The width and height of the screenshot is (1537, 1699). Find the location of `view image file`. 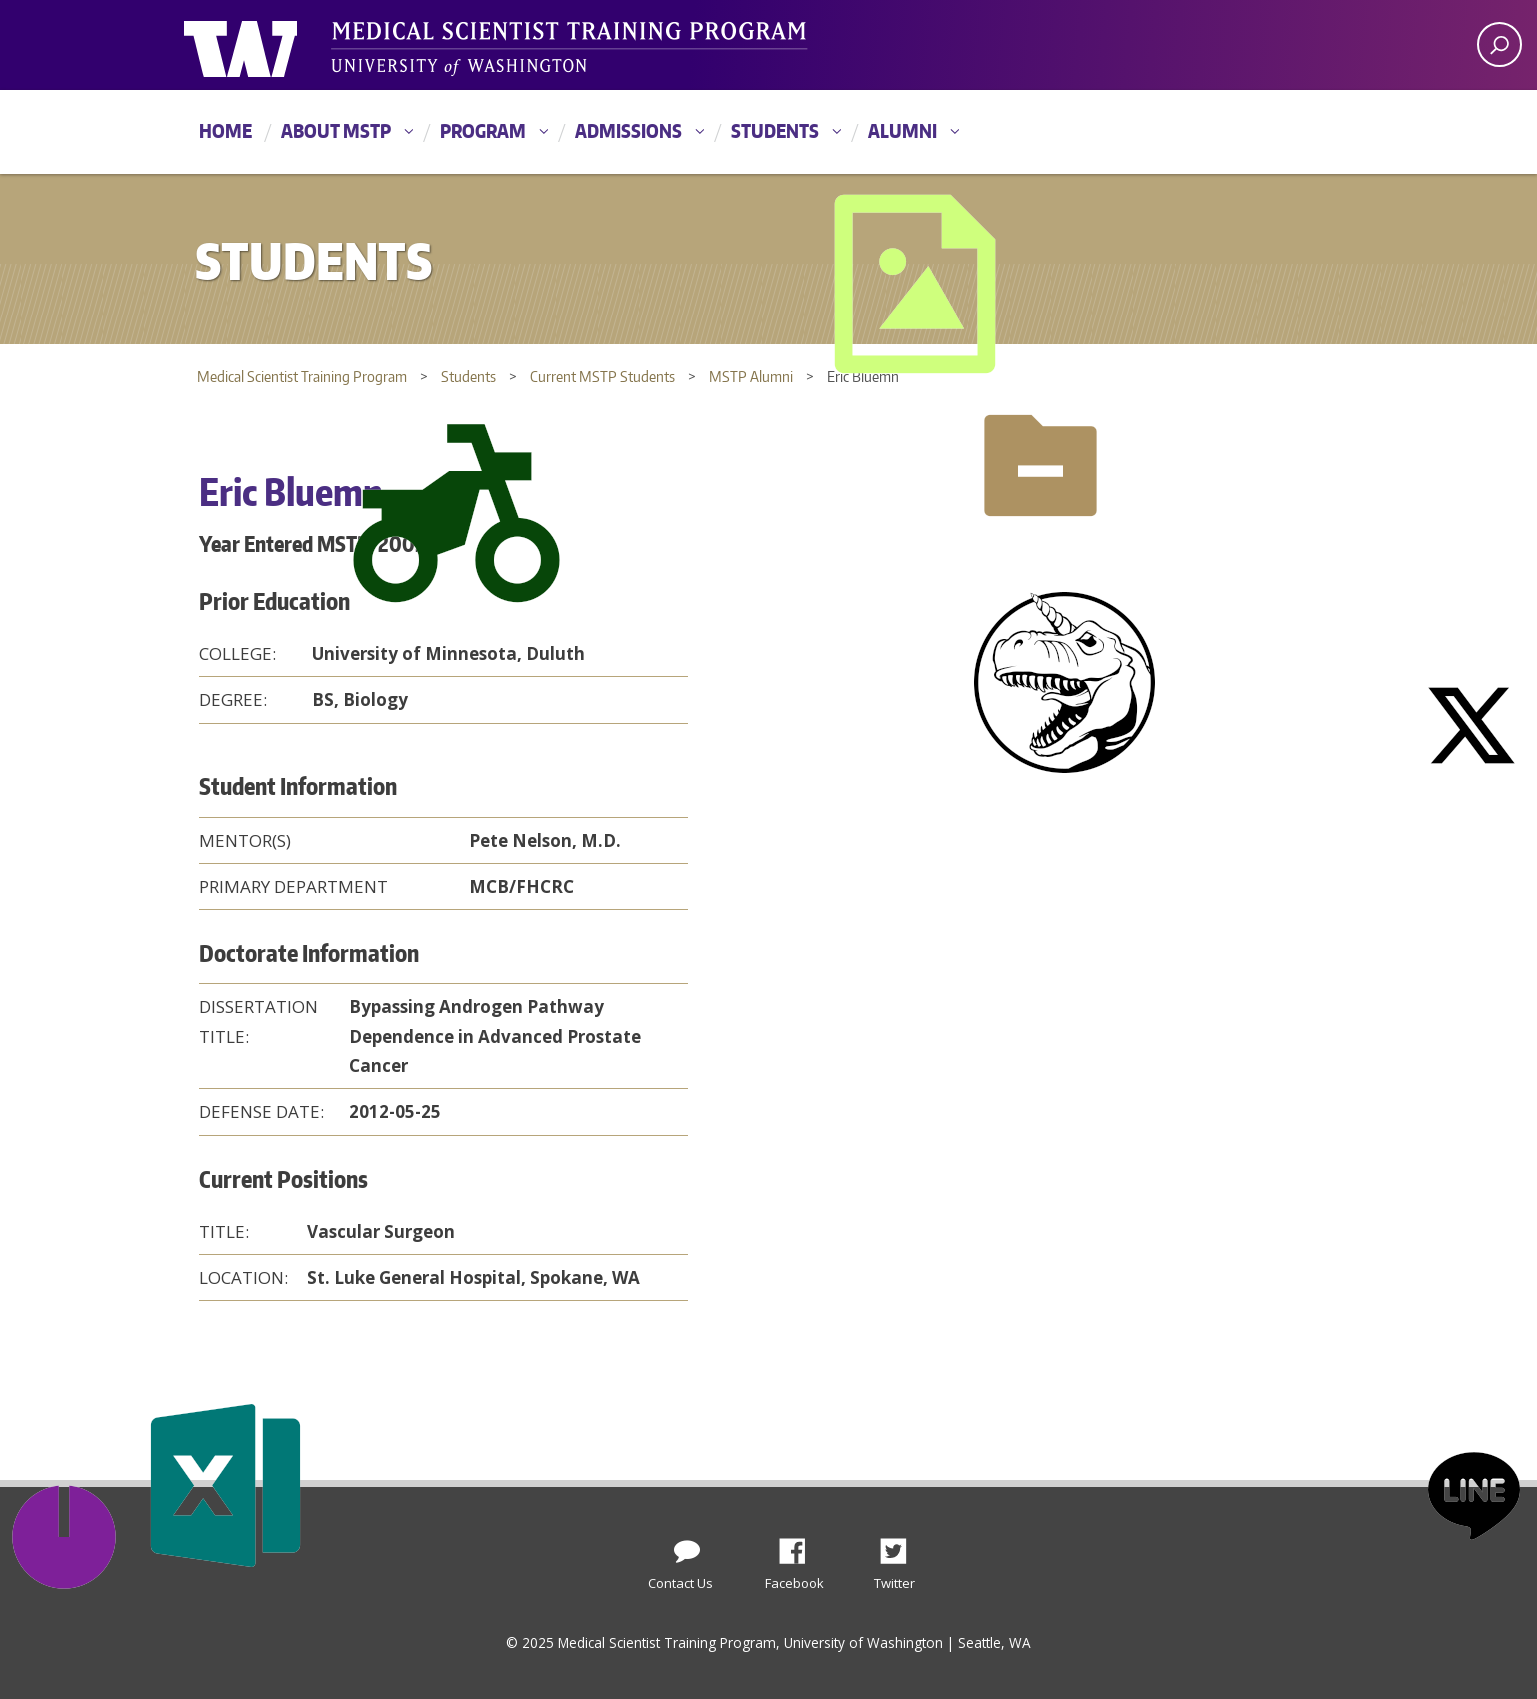

view image file is located at coordinates (915, 284).